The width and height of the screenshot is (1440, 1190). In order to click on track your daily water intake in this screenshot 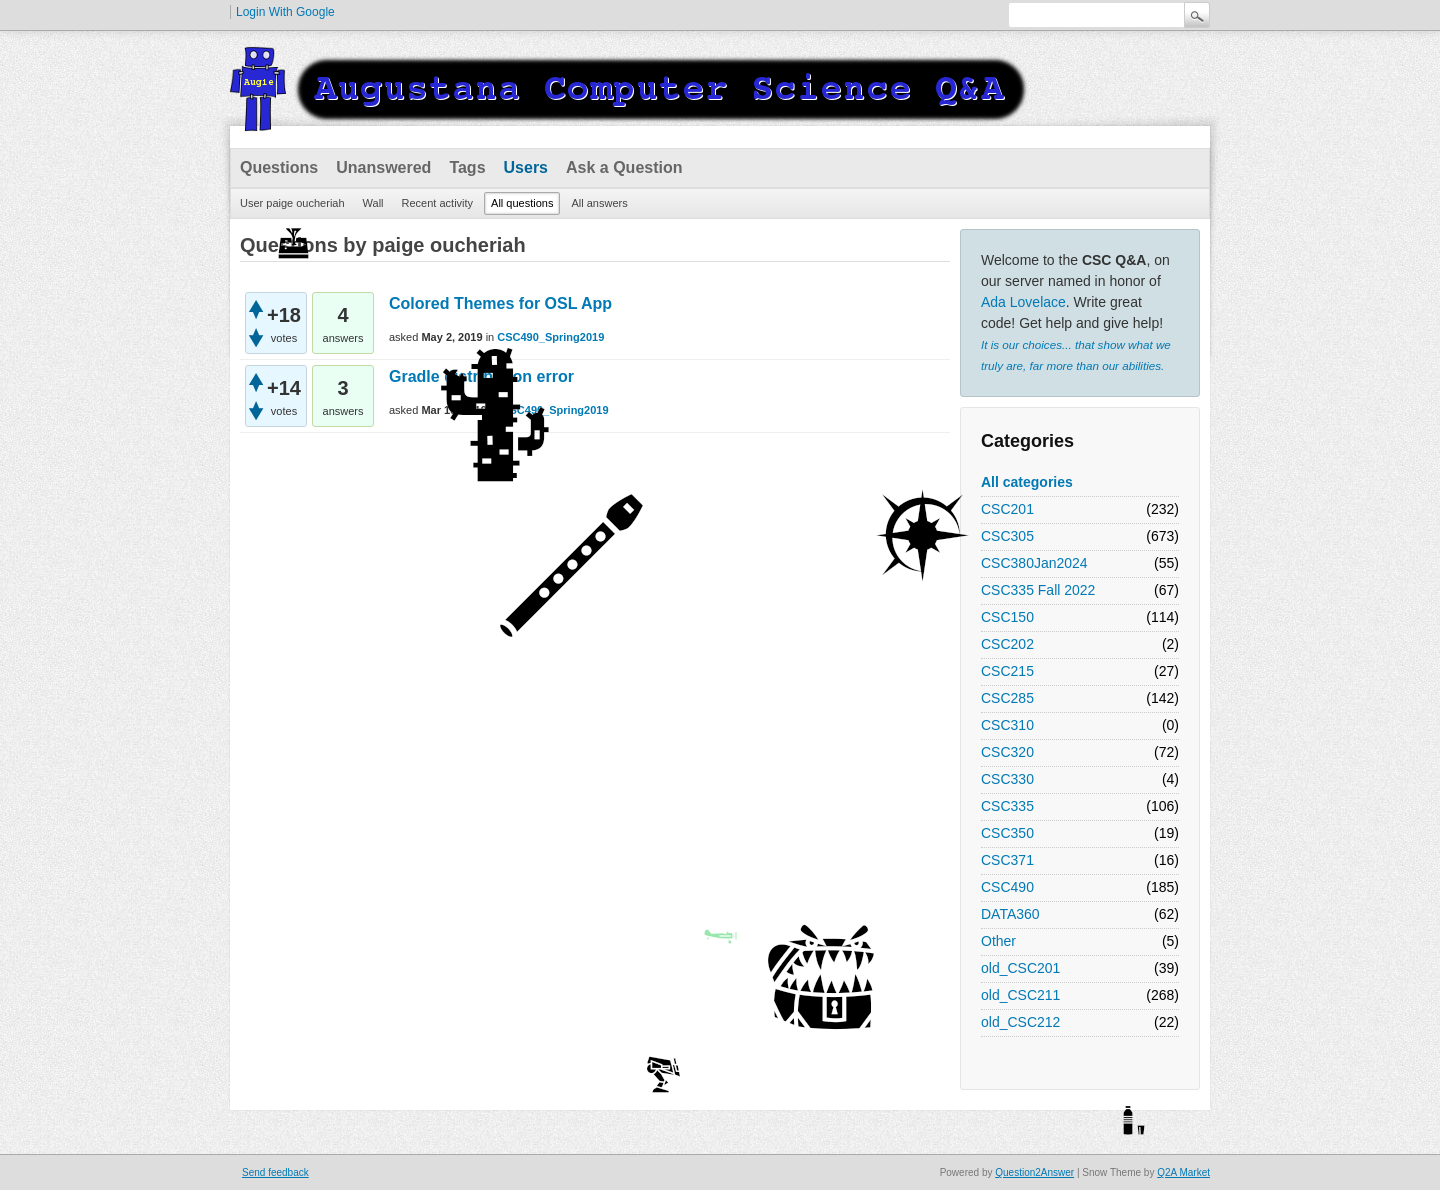, I will do `click(1134, 1120)`.